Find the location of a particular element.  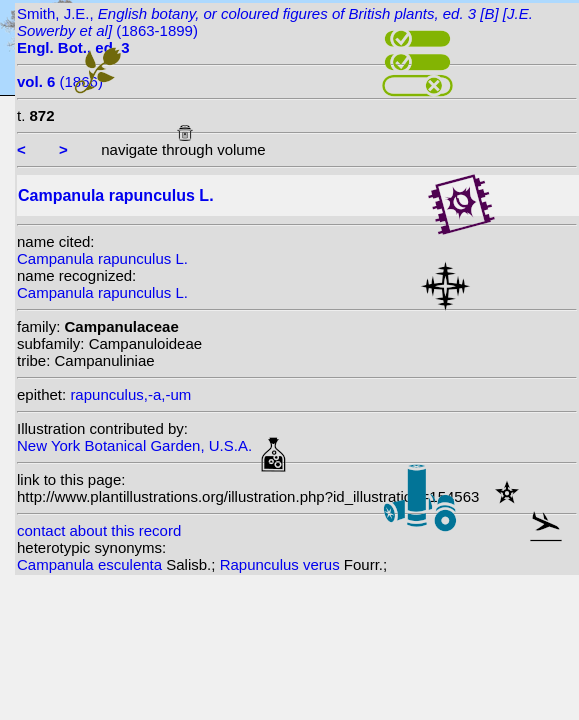

access pressure cooker recipes or settings is located at coordinates (185, 133).